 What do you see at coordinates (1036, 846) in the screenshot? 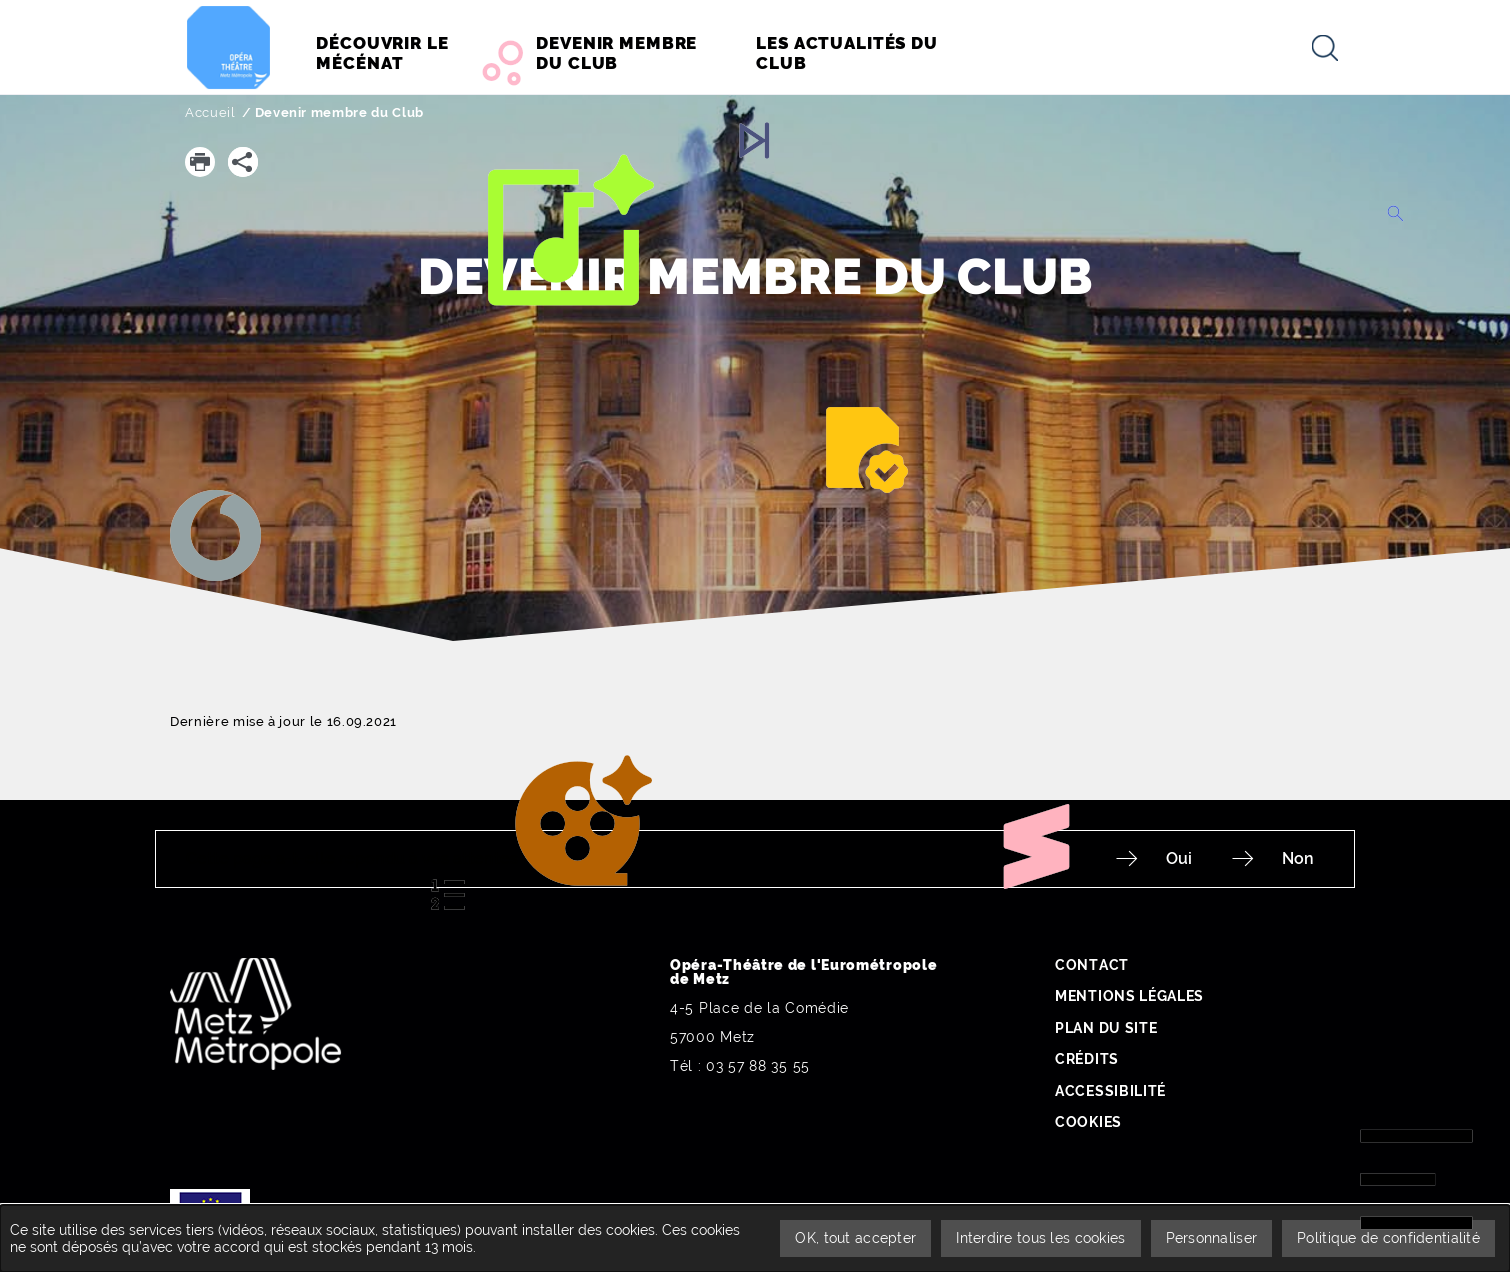
I see `open sublime text editor` at bounding box center [1036, 846].